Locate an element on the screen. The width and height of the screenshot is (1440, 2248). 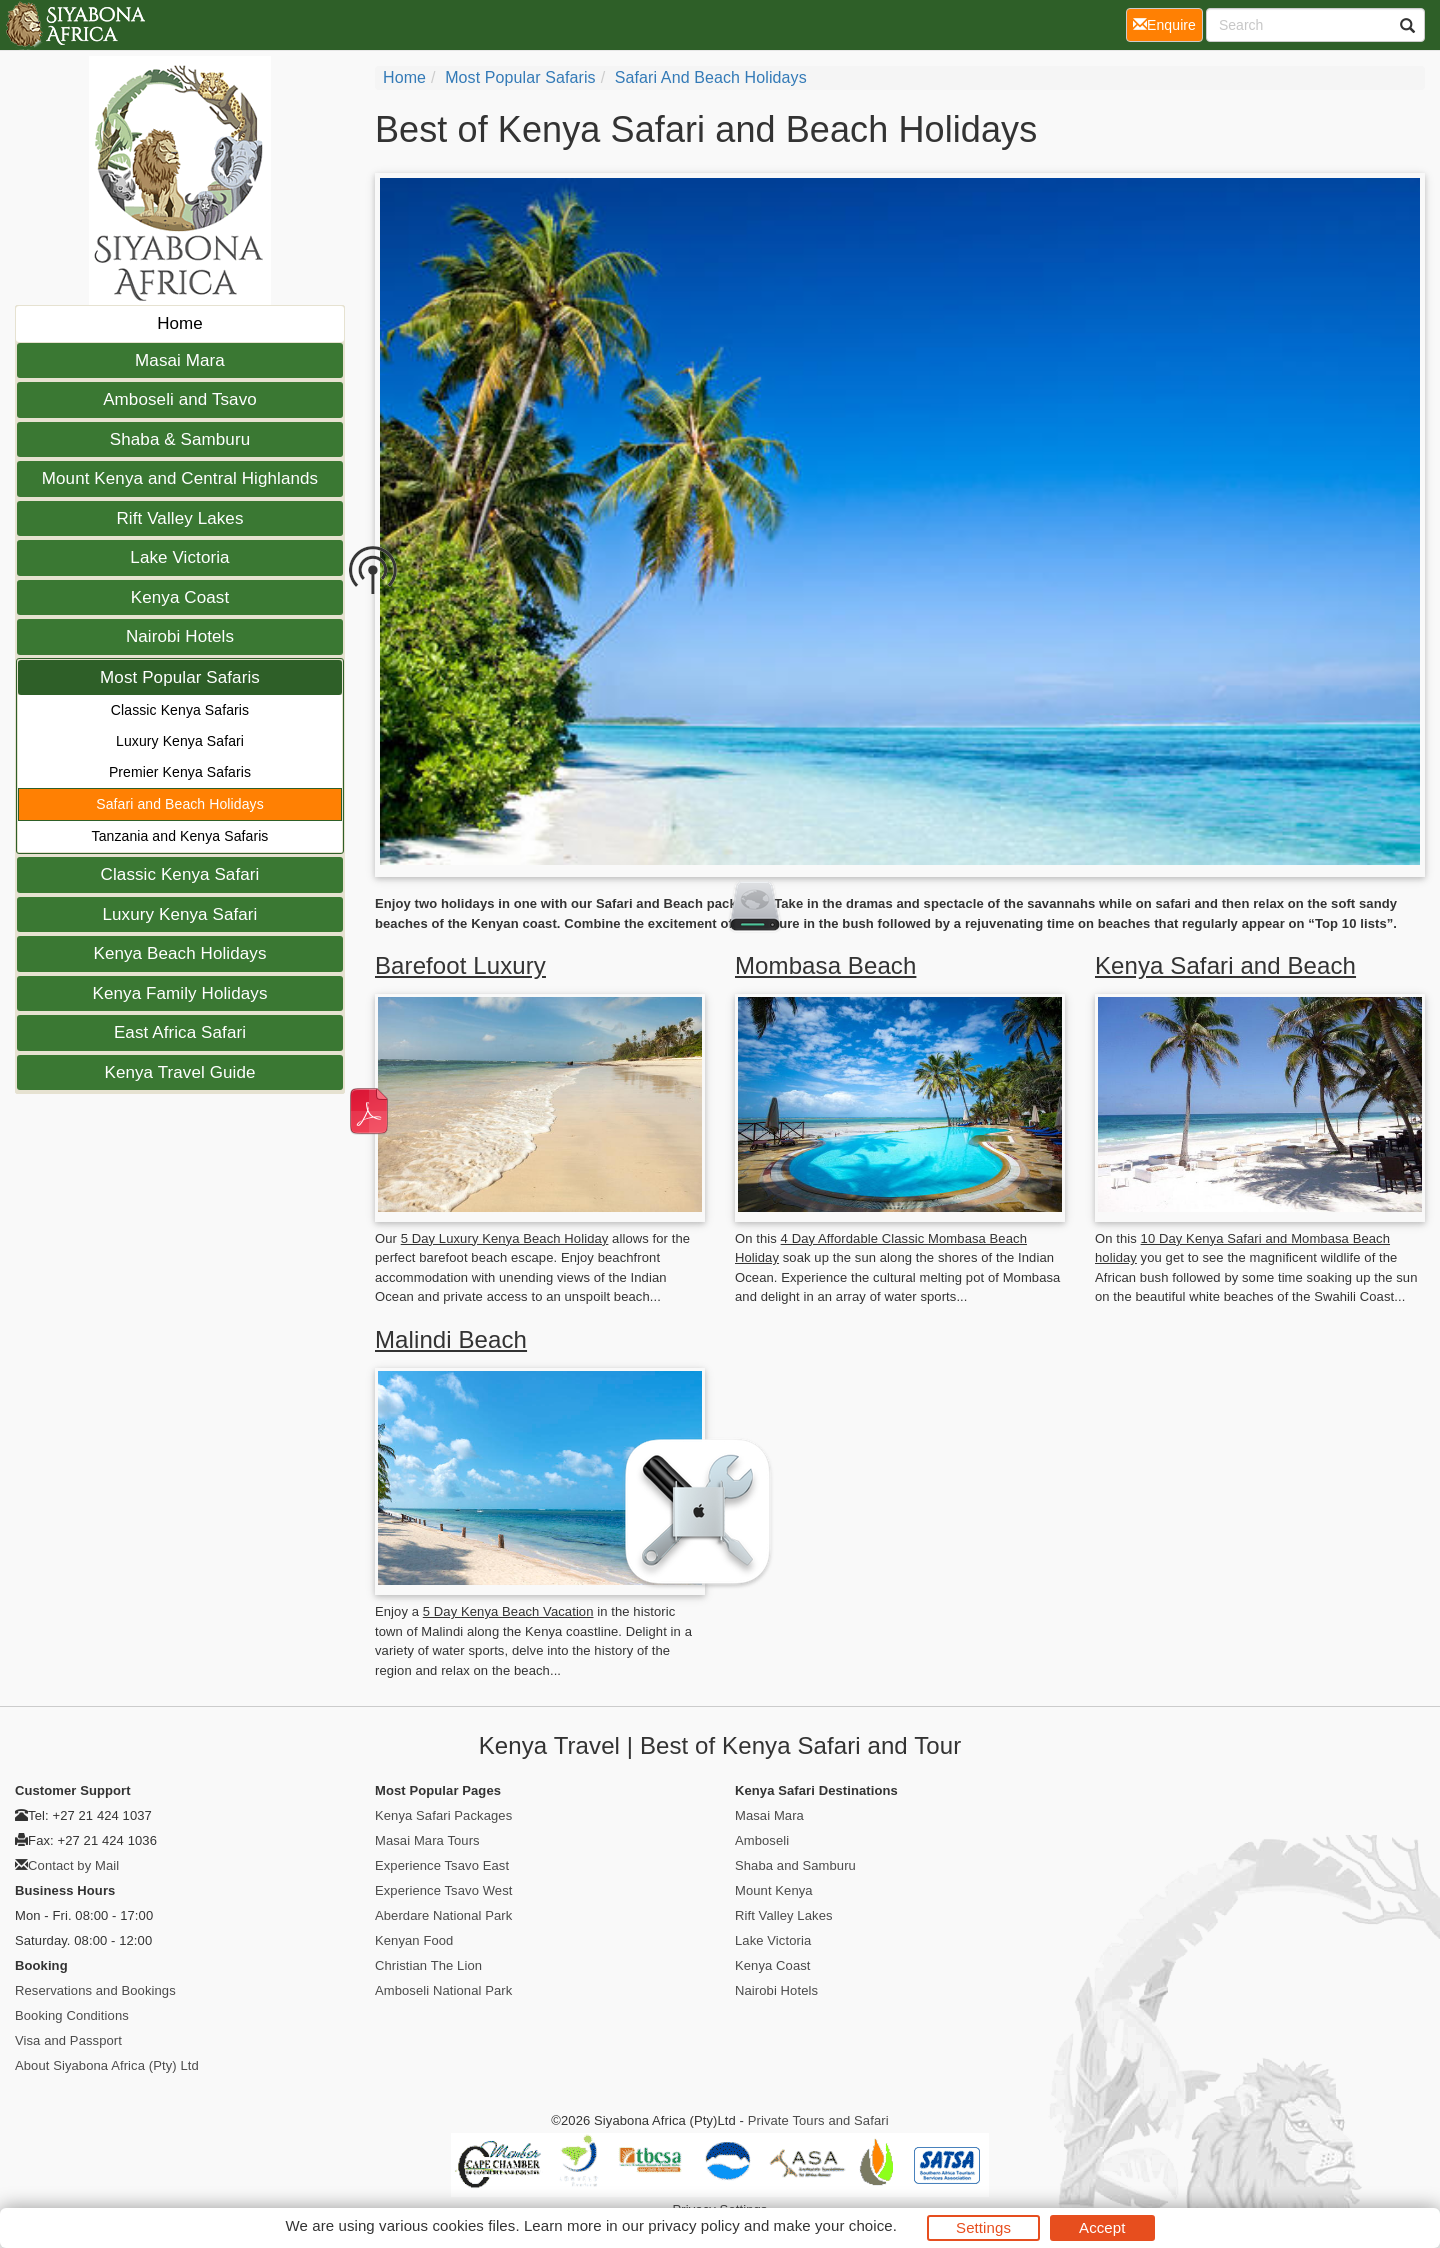
manage expansion card and slot settings is located at coordinates (697, 1511).